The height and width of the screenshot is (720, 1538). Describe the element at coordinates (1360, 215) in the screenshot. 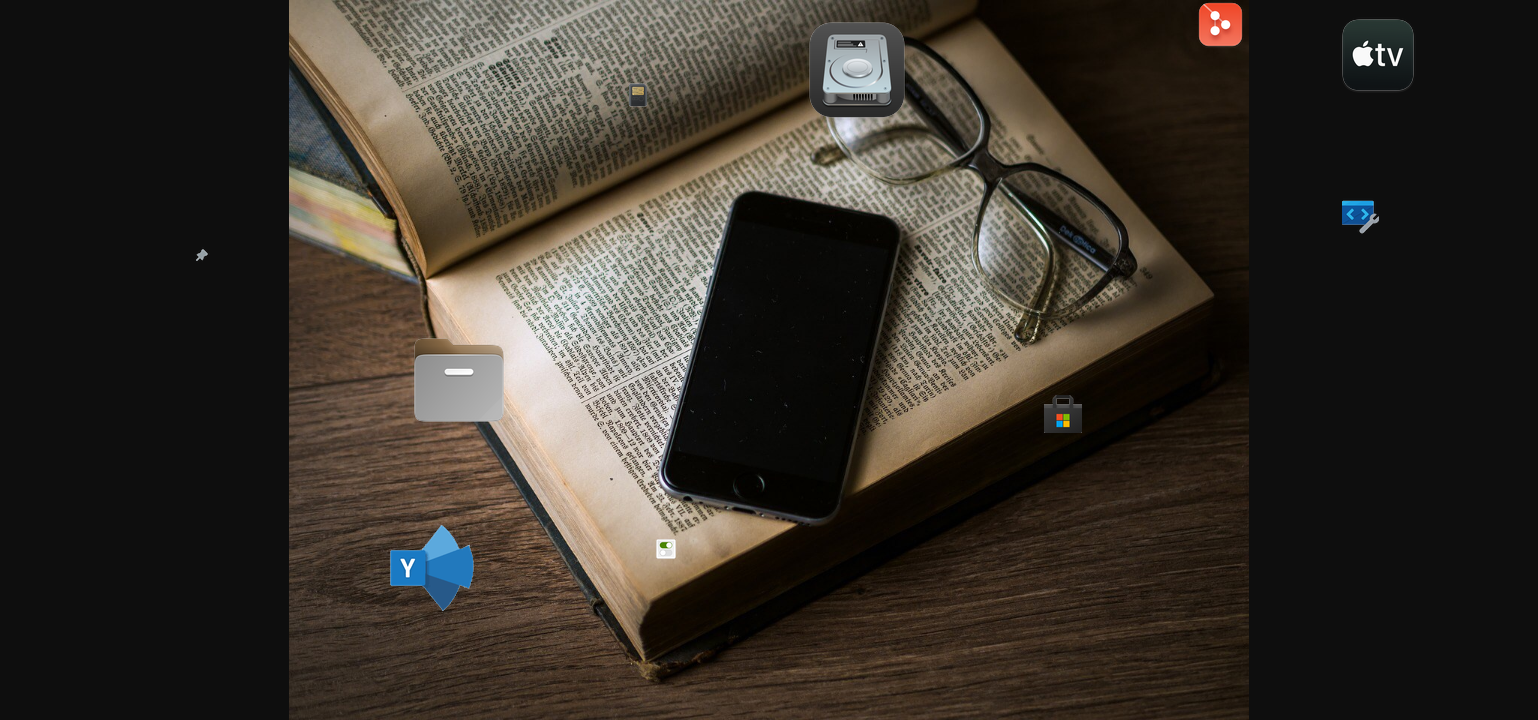

I see `open remote tools application` at that location.